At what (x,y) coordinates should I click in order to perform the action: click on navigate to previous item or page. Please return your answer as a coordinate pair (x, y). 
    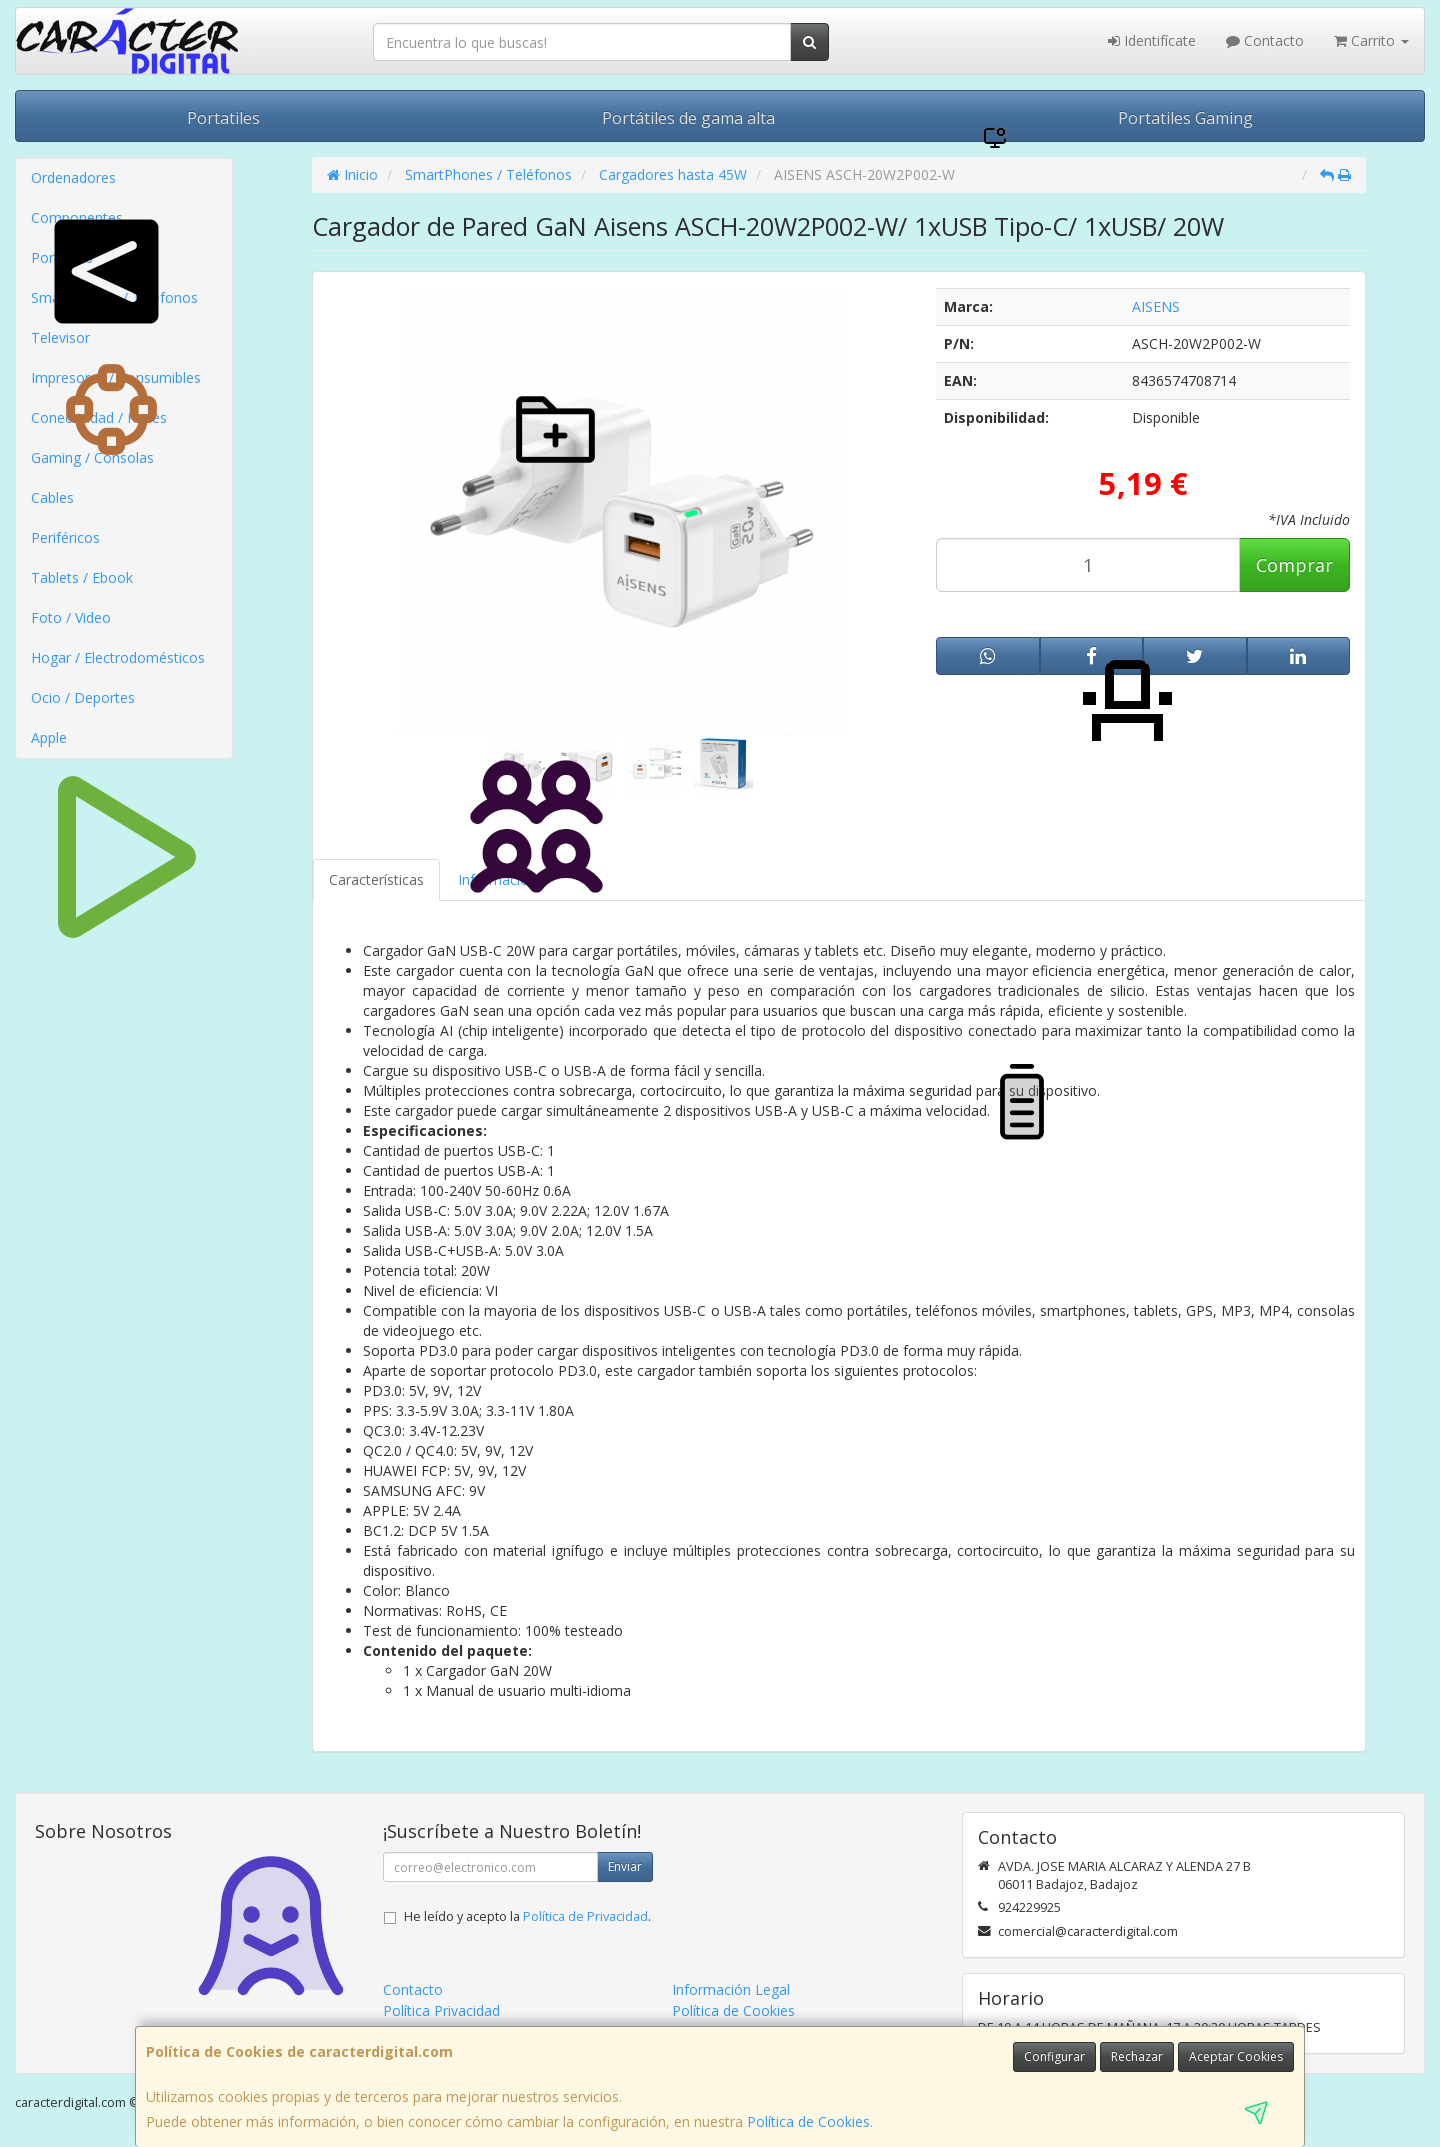
    Looking at the image, I should click on (106, 271).